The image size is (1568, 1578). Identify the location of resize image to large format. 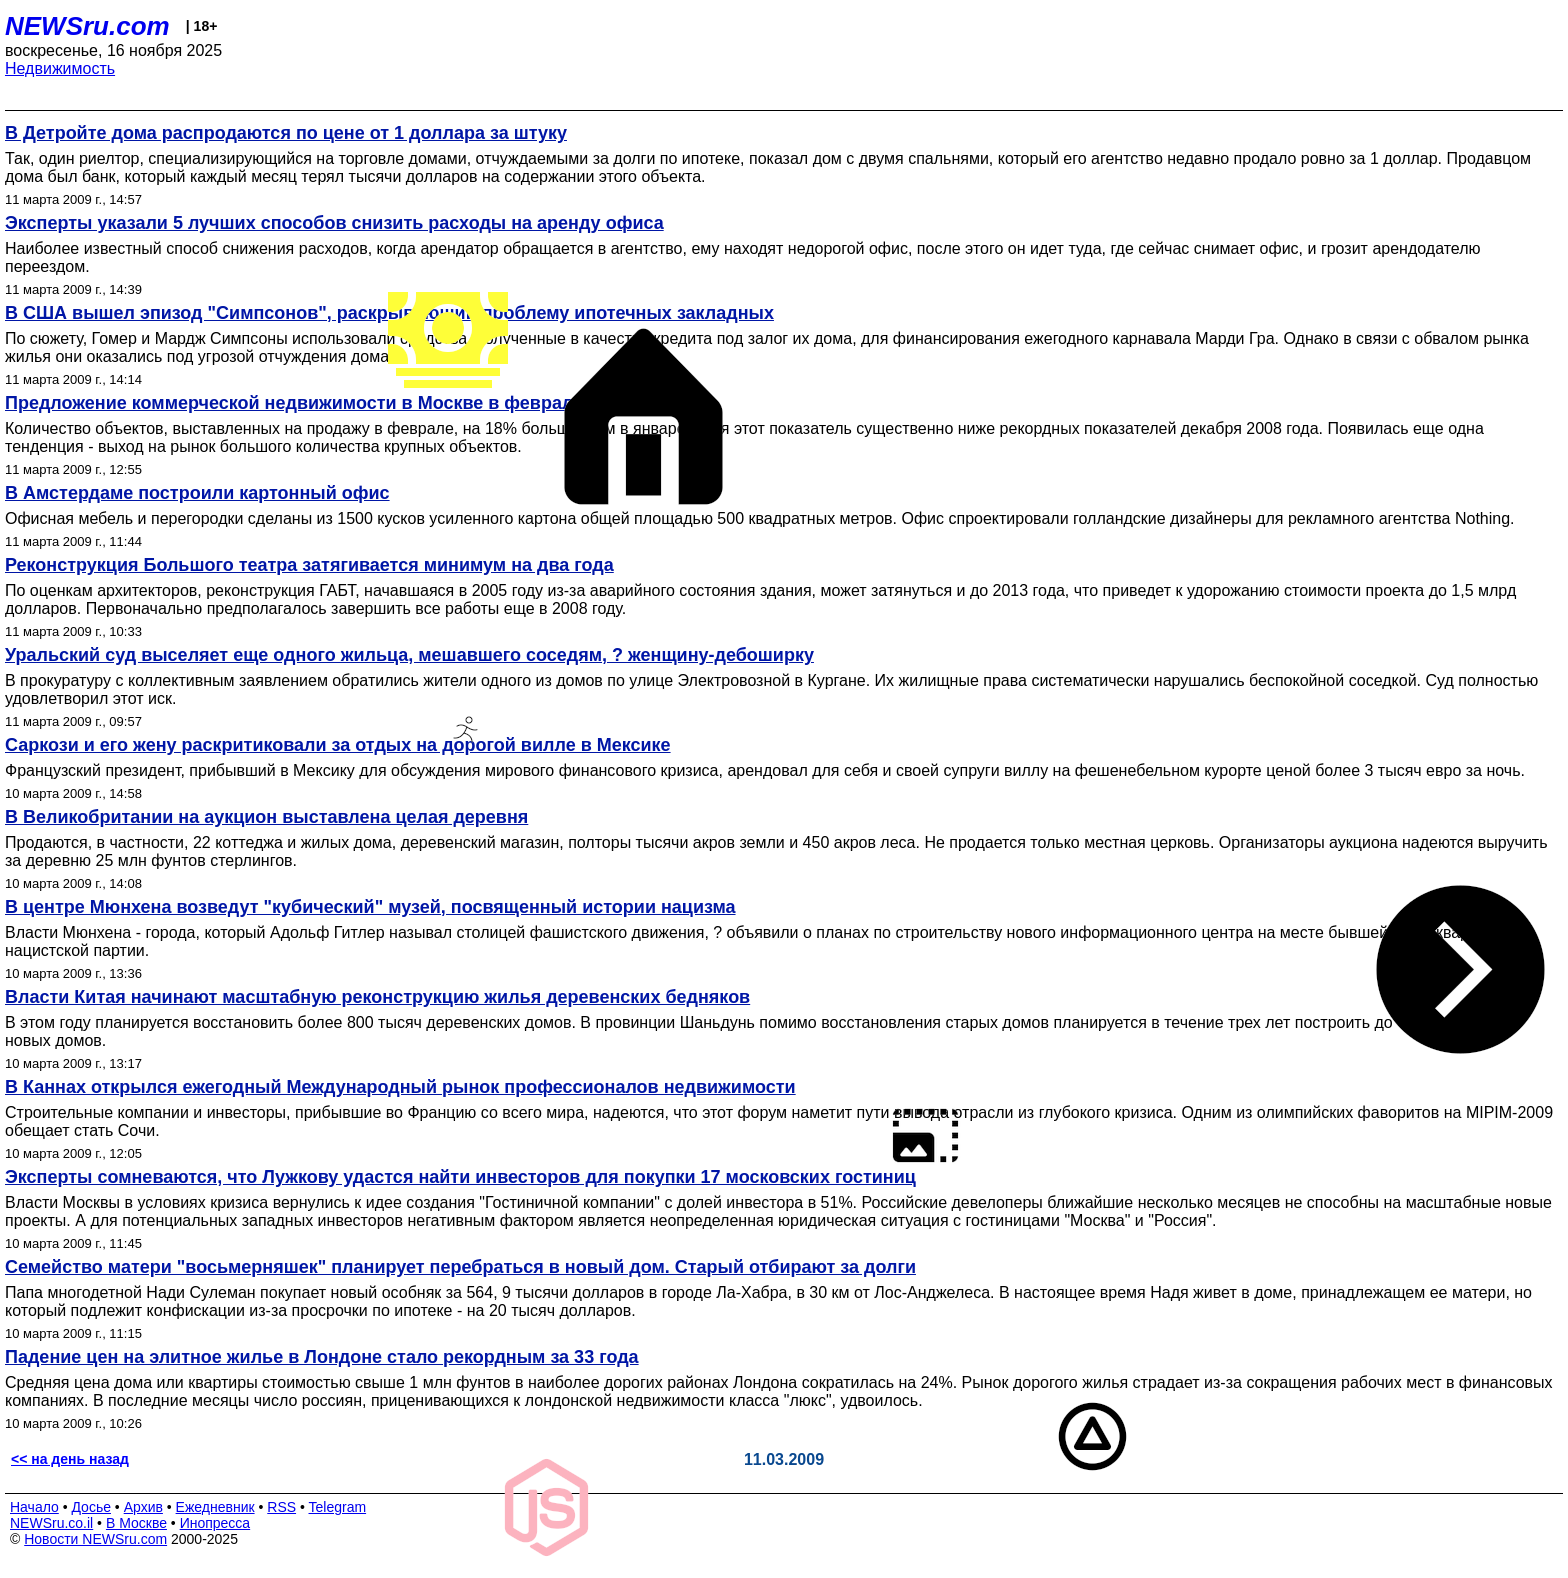
(925, 1135).